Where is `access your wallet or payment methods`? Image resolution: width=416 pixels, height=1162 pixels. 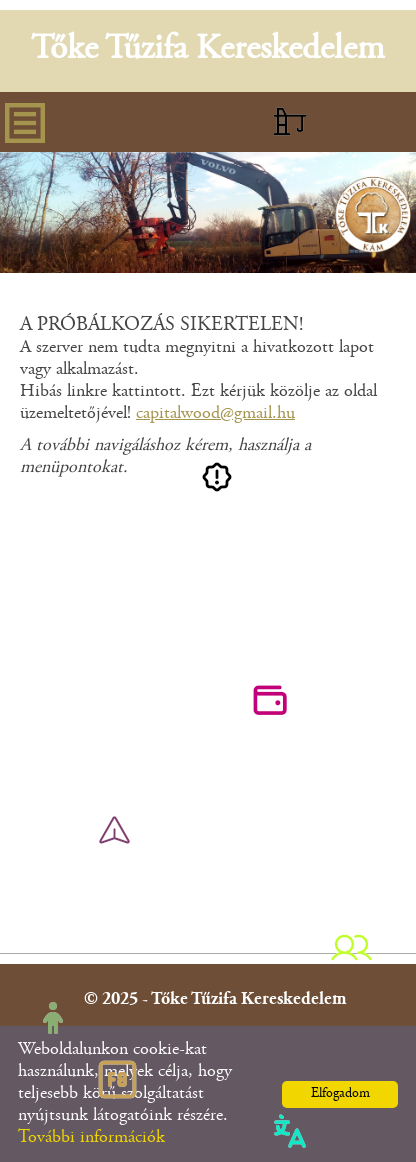 access your wallet or payment methods is located at coordinates (269, 701).